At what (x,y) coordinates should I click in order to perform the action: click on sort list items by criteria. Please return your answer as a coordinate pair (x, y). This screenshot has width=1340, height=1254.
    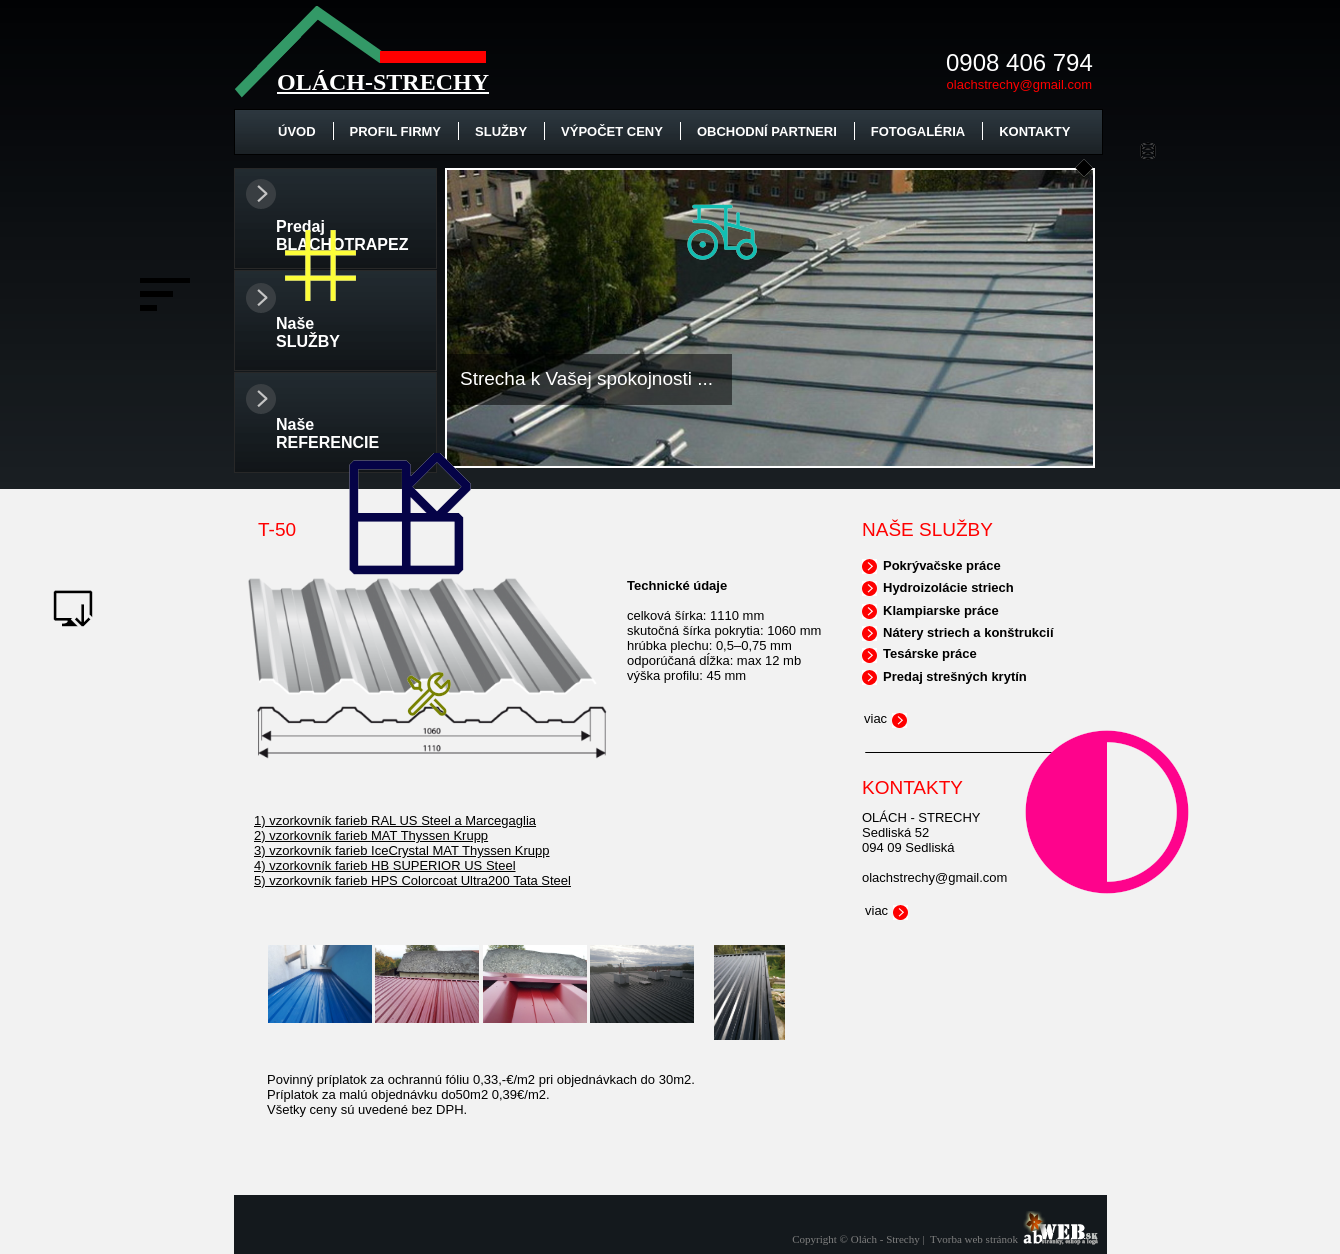
    Looking at the image, I should click on (165, 294).